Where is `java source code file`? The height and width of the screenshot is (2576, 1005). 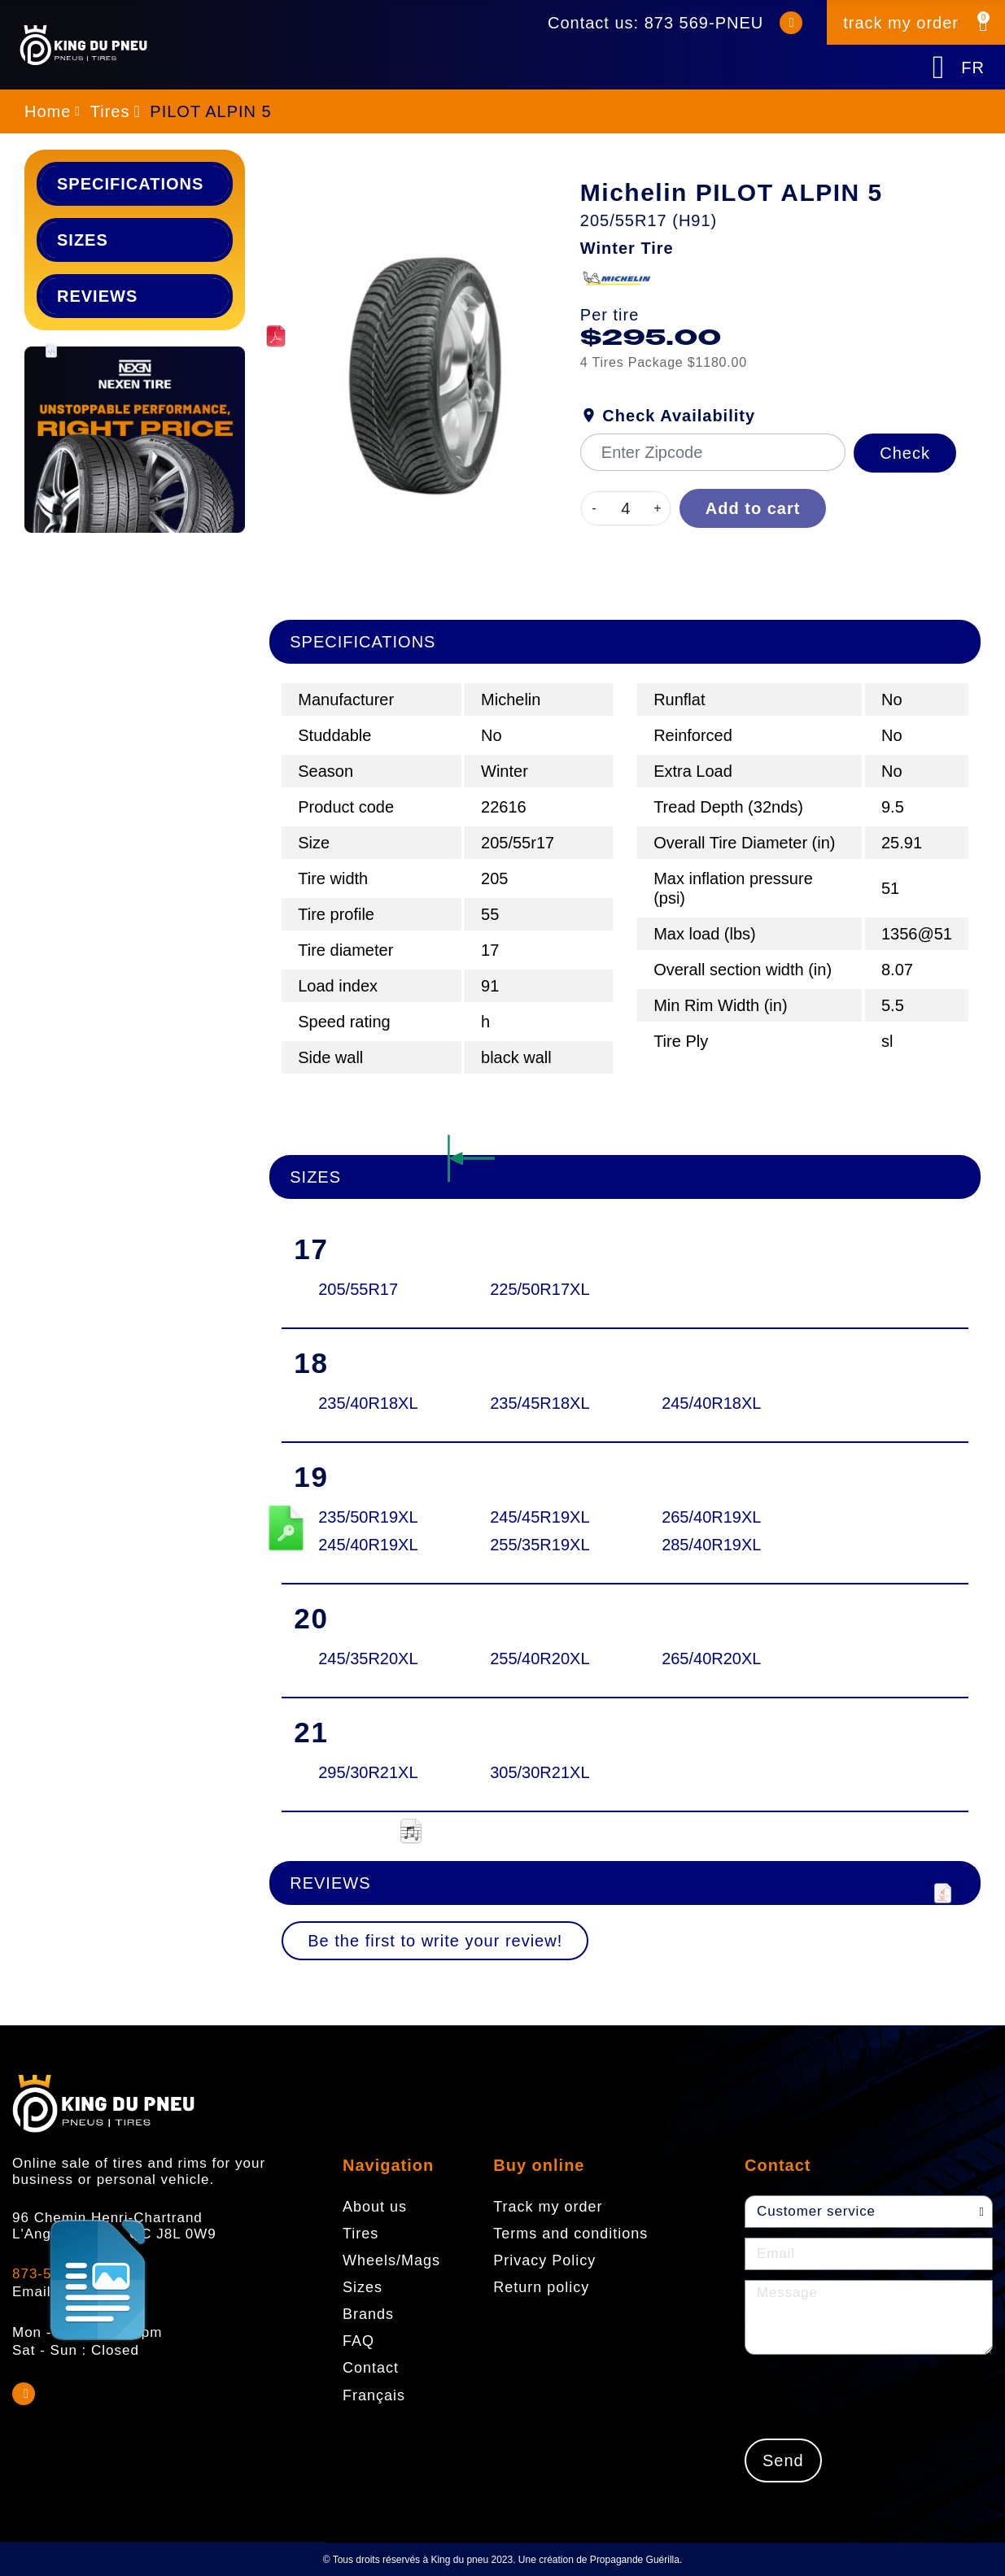 java source code file is located at coordinates (942, 1893).